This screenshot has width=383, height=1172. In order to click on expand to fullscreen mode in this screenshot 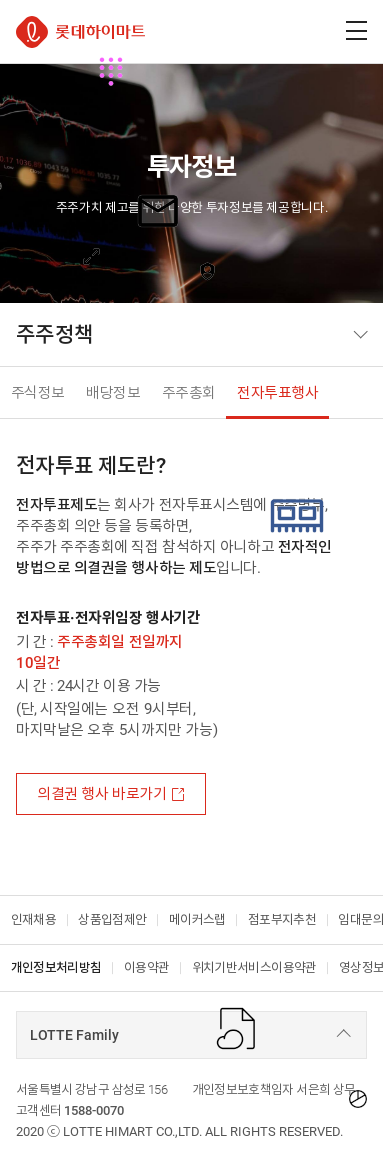, I will do `click(91, 256)`.